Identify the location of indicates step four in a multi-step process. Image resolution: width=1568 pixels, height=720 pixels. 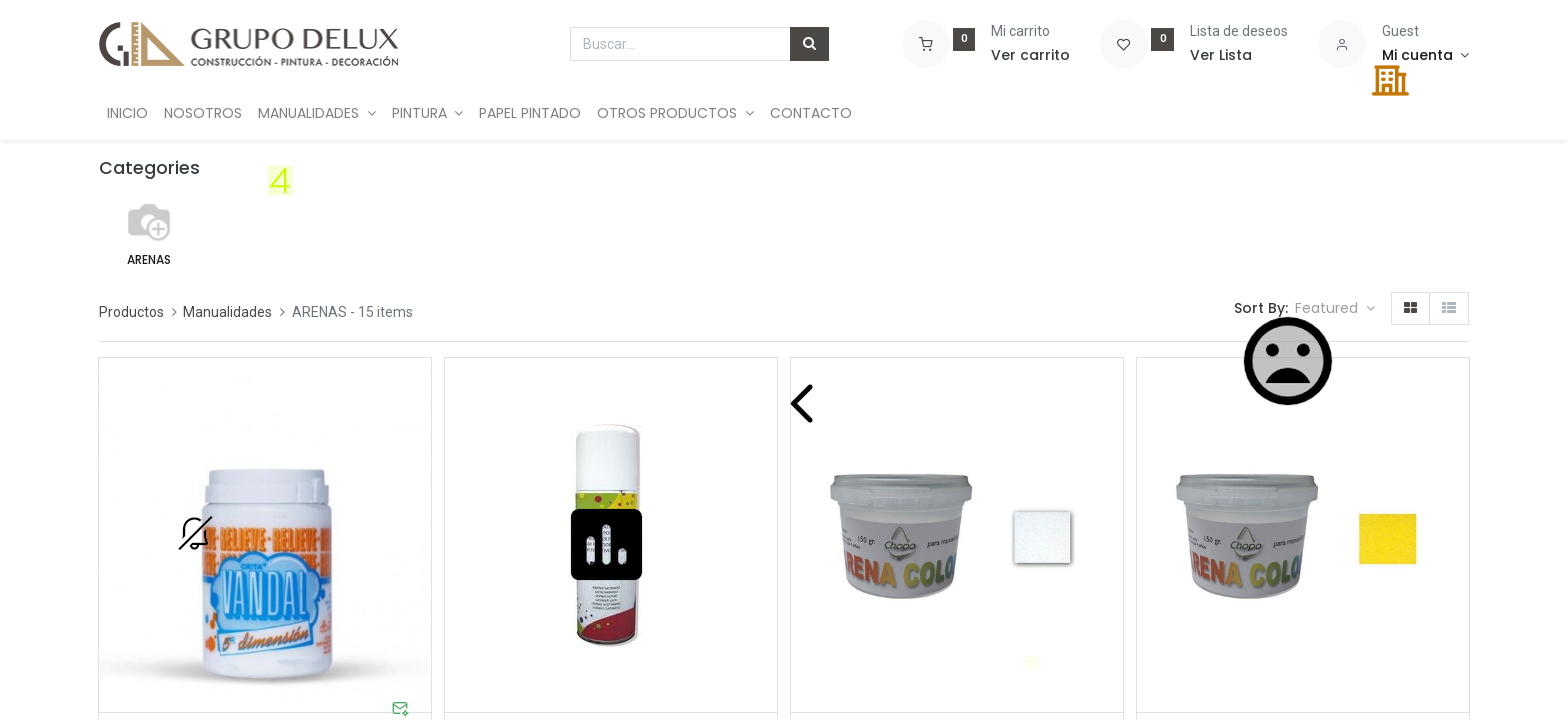
(280, 180).